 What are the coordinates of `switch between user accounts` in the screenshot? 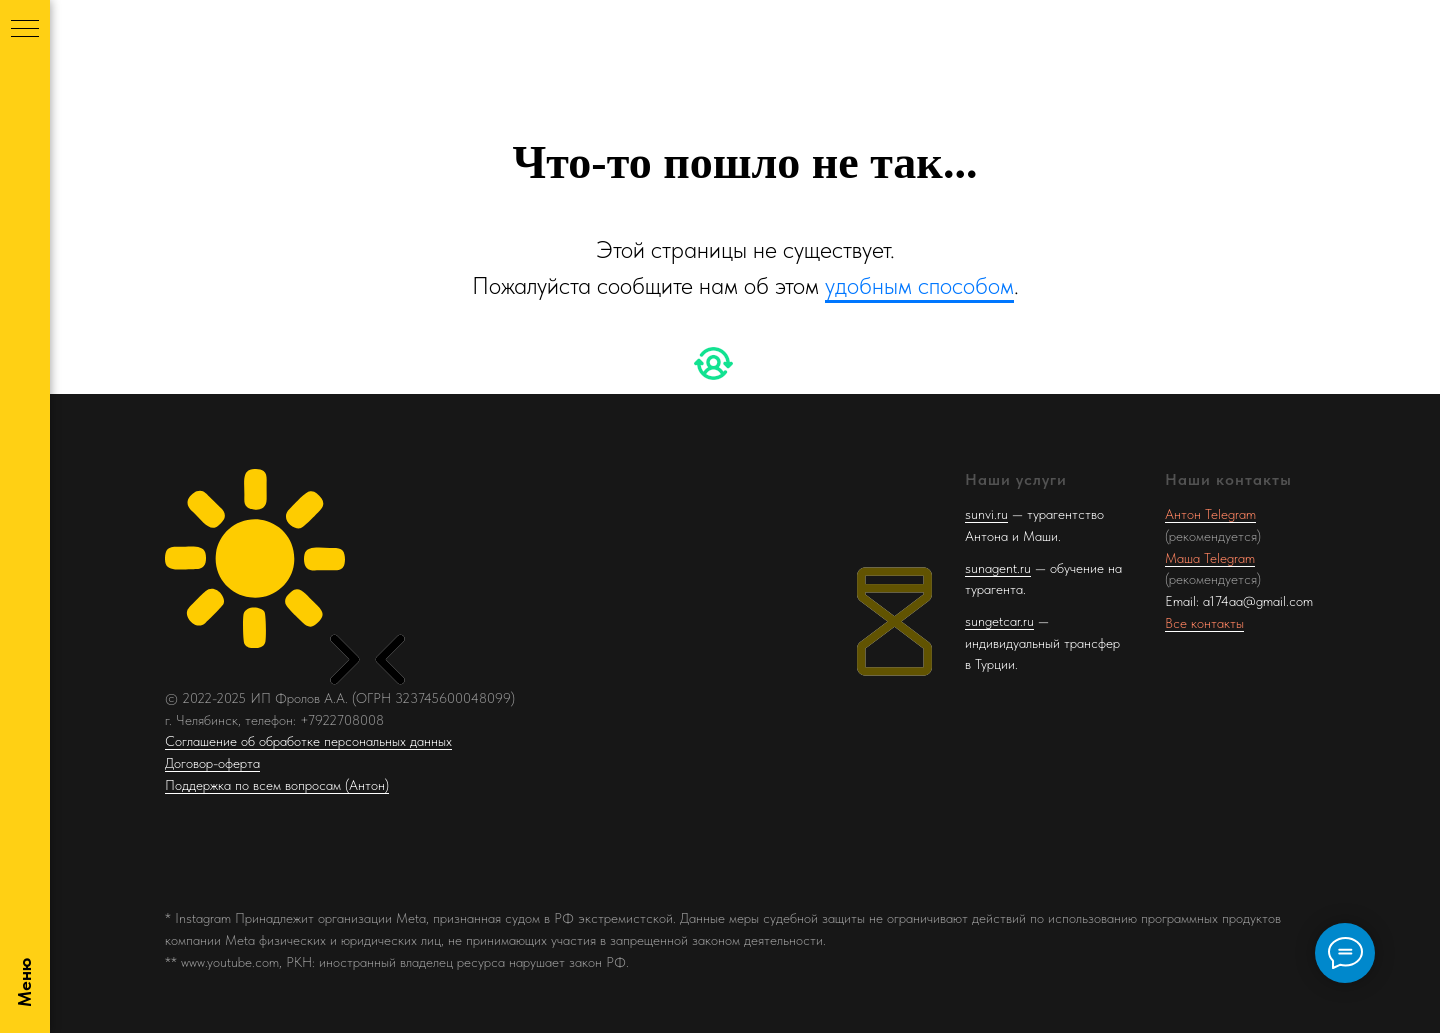 It's located at (713, 363).